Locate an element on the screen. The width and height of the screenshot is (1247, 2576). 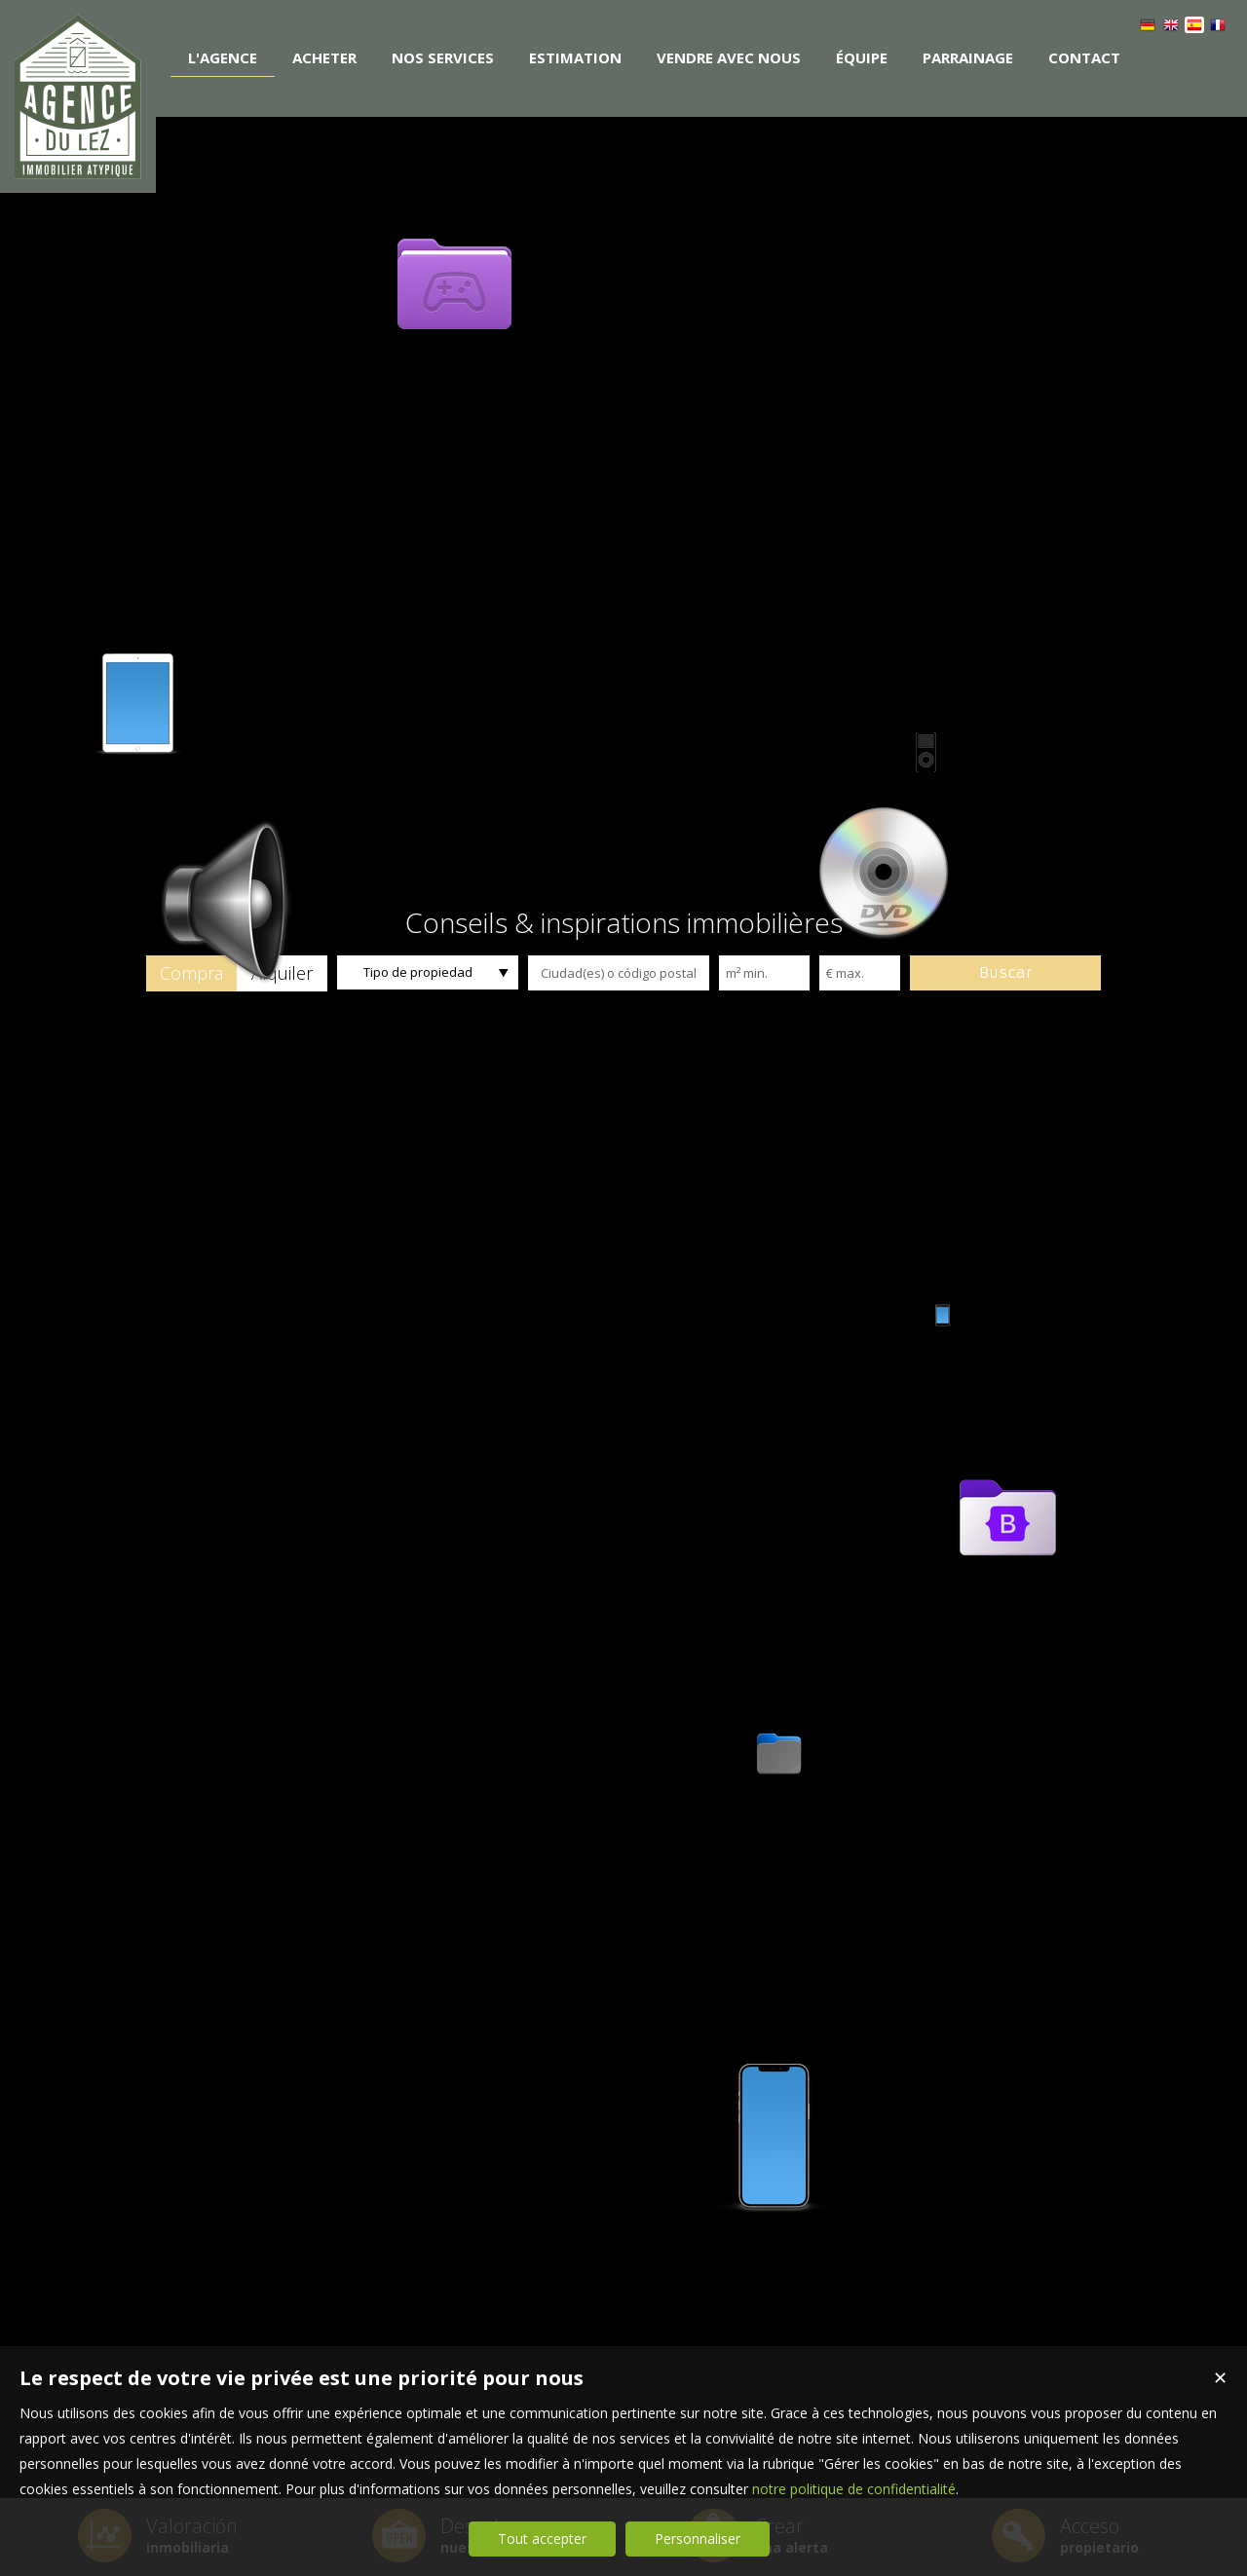
indicates a connected iPad mini device is located at coordinates (942, 1313).